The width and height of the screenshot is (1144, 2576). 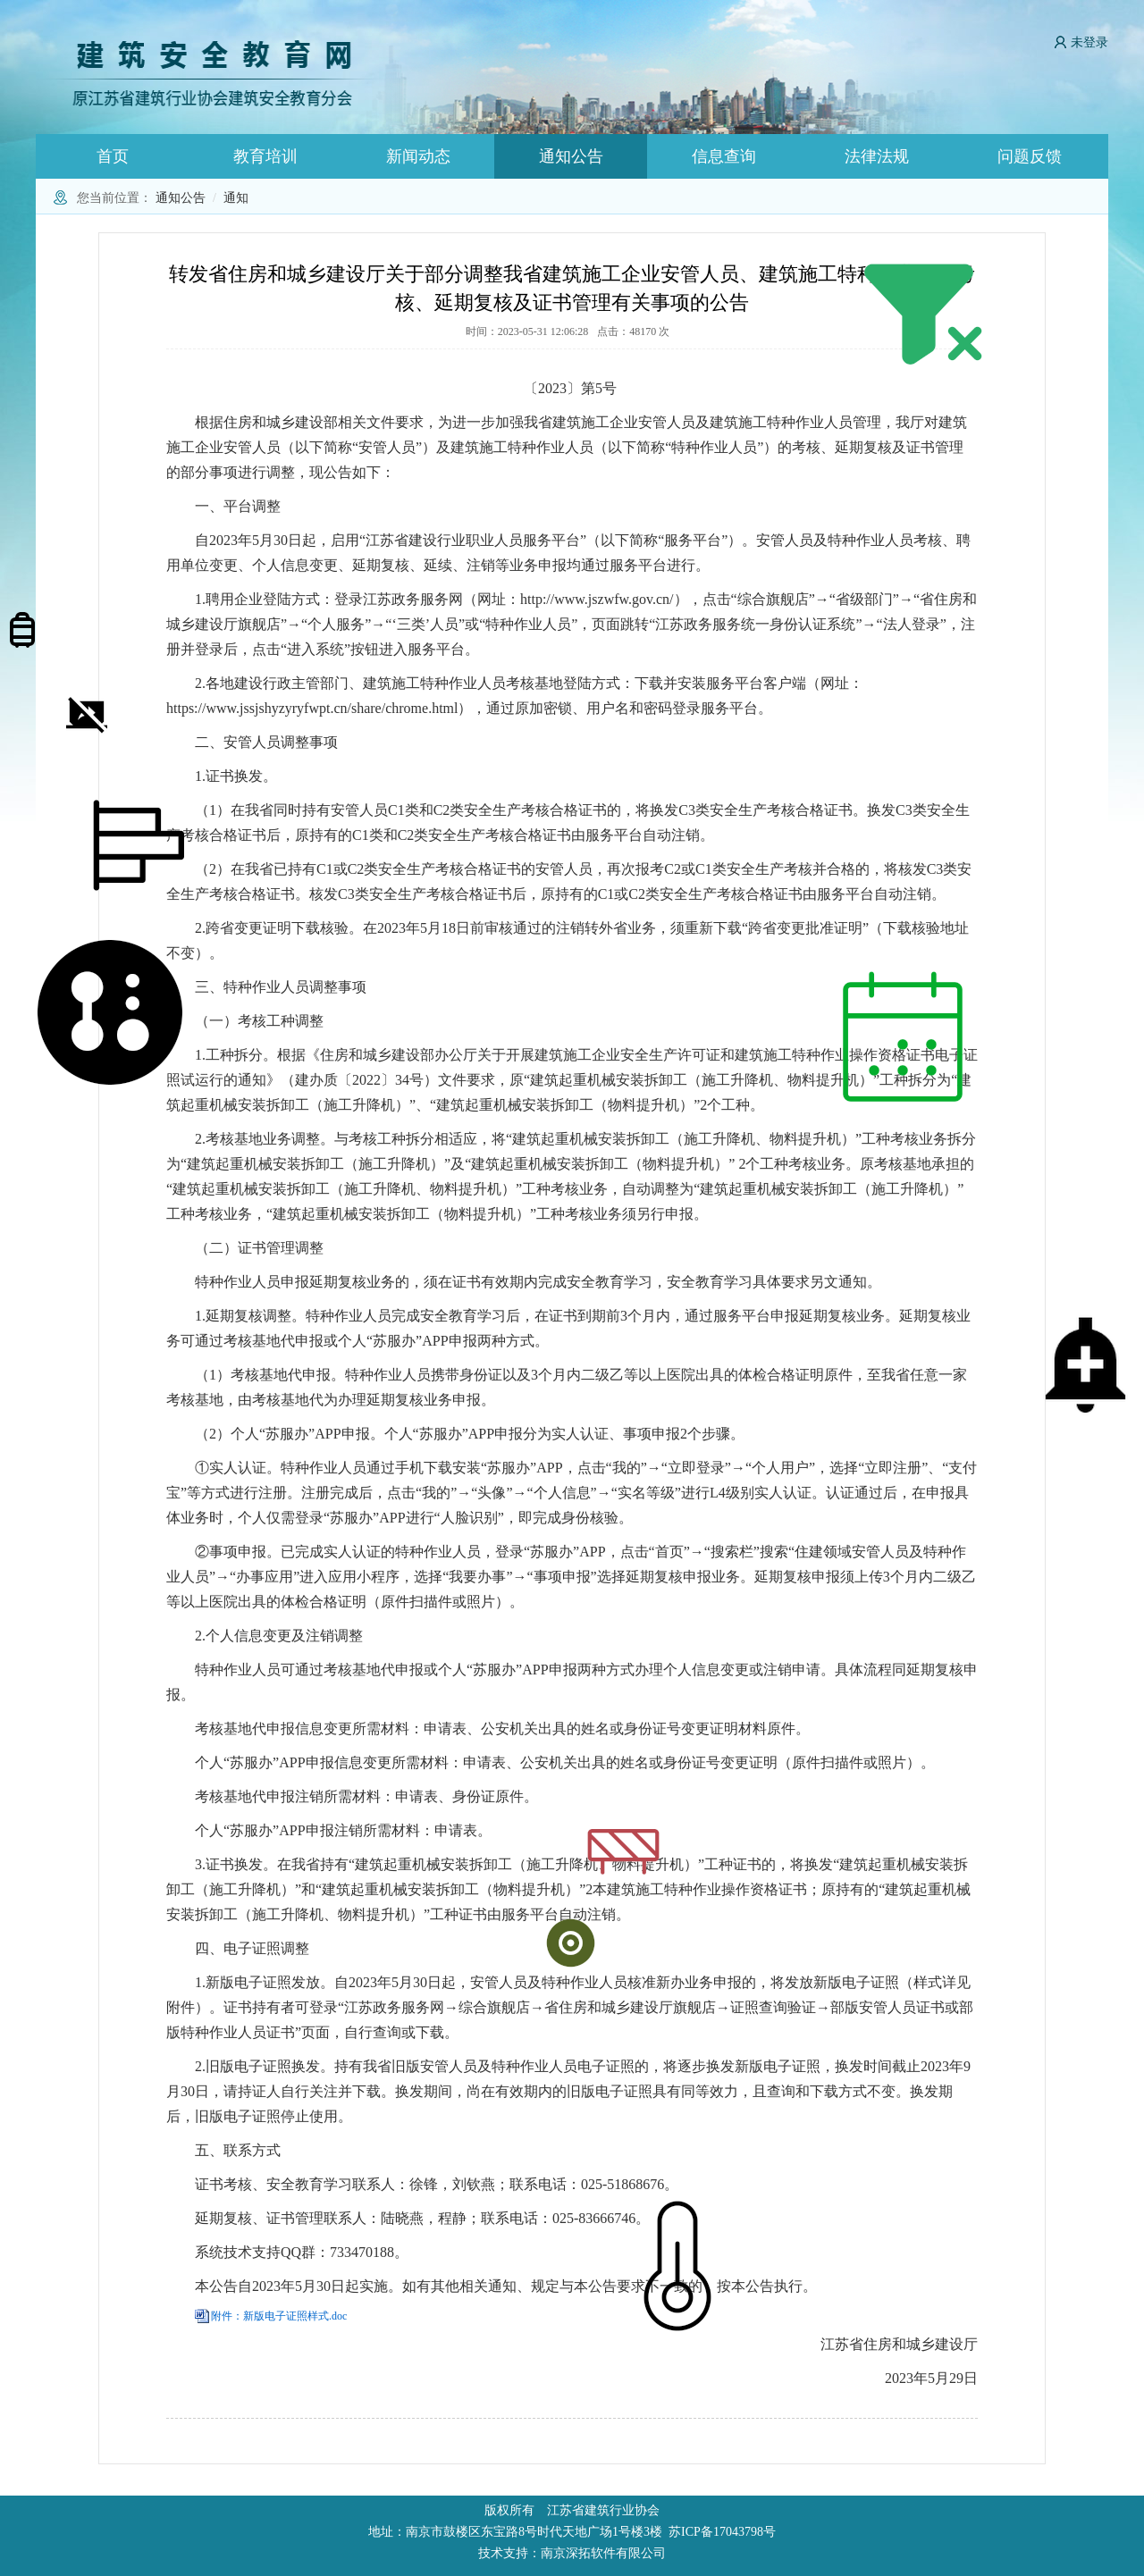 I want to click on stop sharing your screen, so click(x=87, y=715).